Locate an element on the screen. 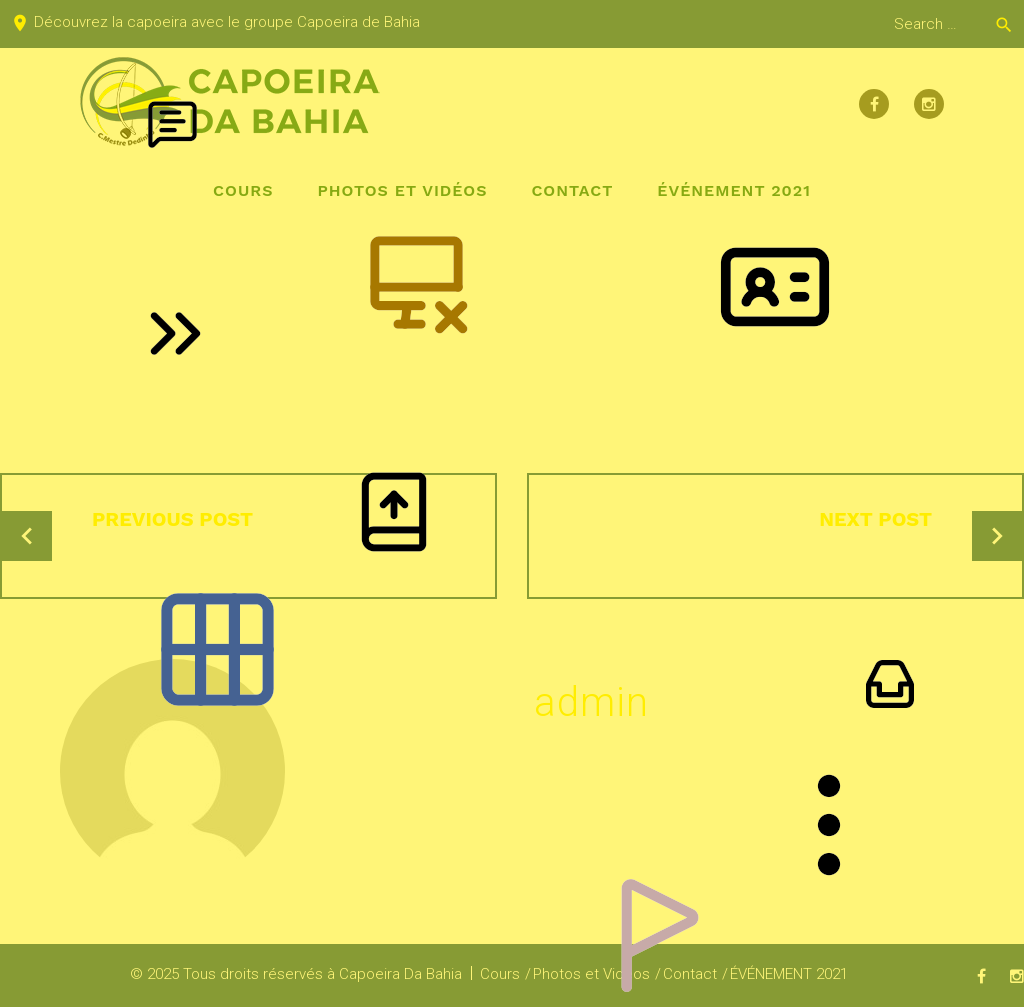 Image resolution: width=1024 pixels, height=1007 pixels. view your inbox is located at coordinates (890, 684).